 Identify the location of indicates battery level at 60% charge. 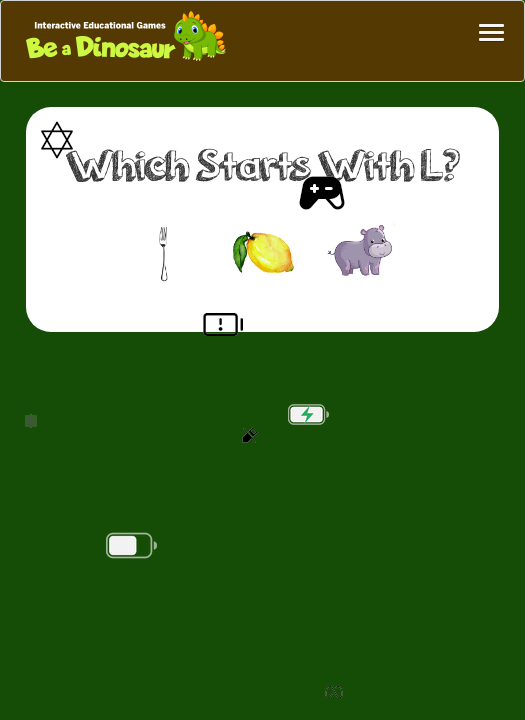
(131, 545).